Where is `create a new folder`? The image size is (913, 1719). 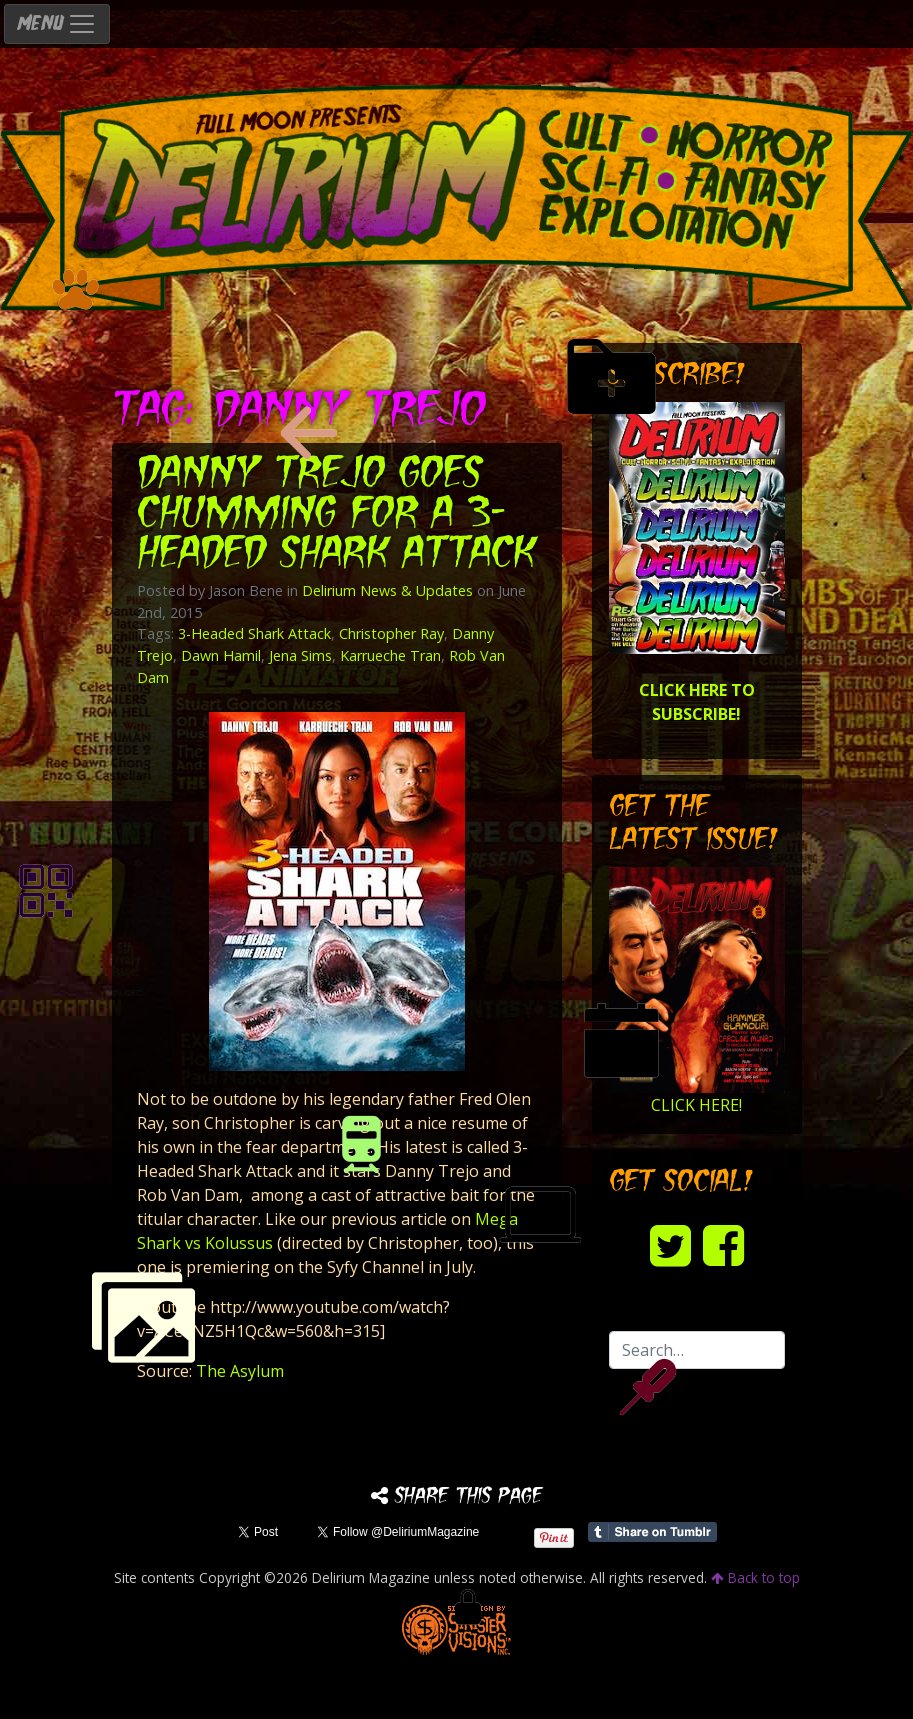
create a new folder is located at coordinates (611, 376).